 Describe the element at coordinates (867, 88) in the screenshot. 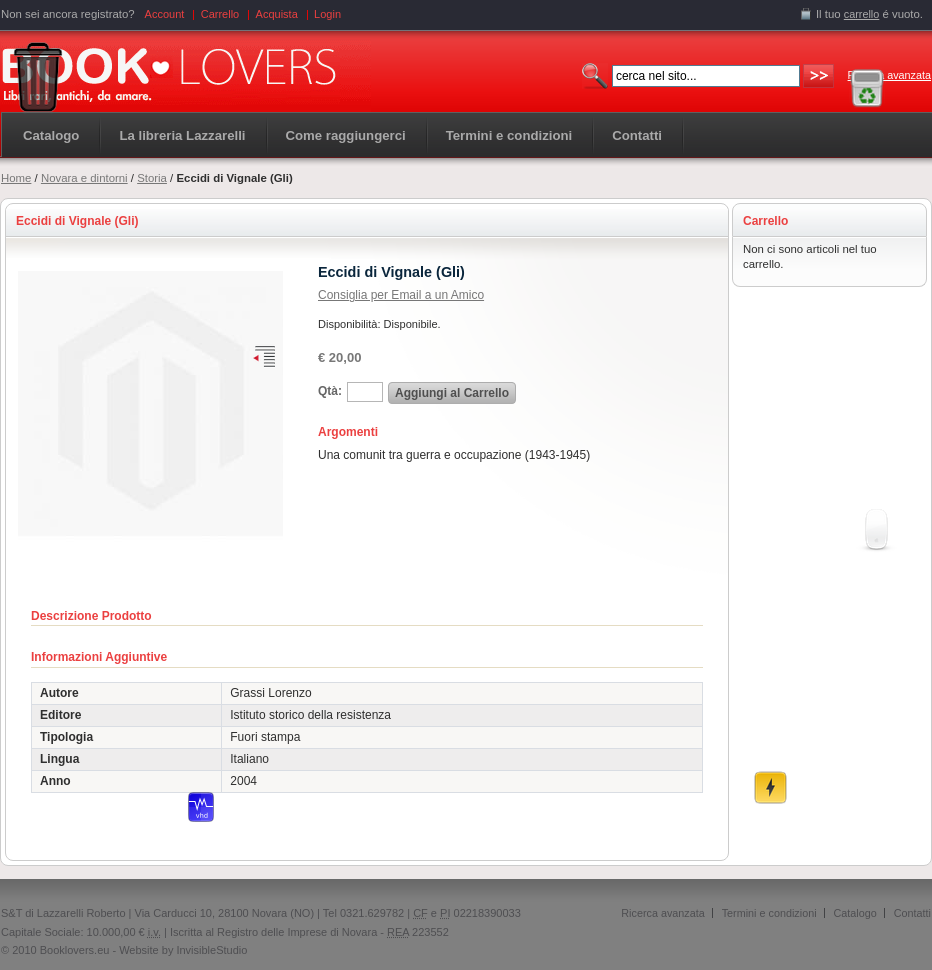

I see `open the trash or recycle bin` at that location.